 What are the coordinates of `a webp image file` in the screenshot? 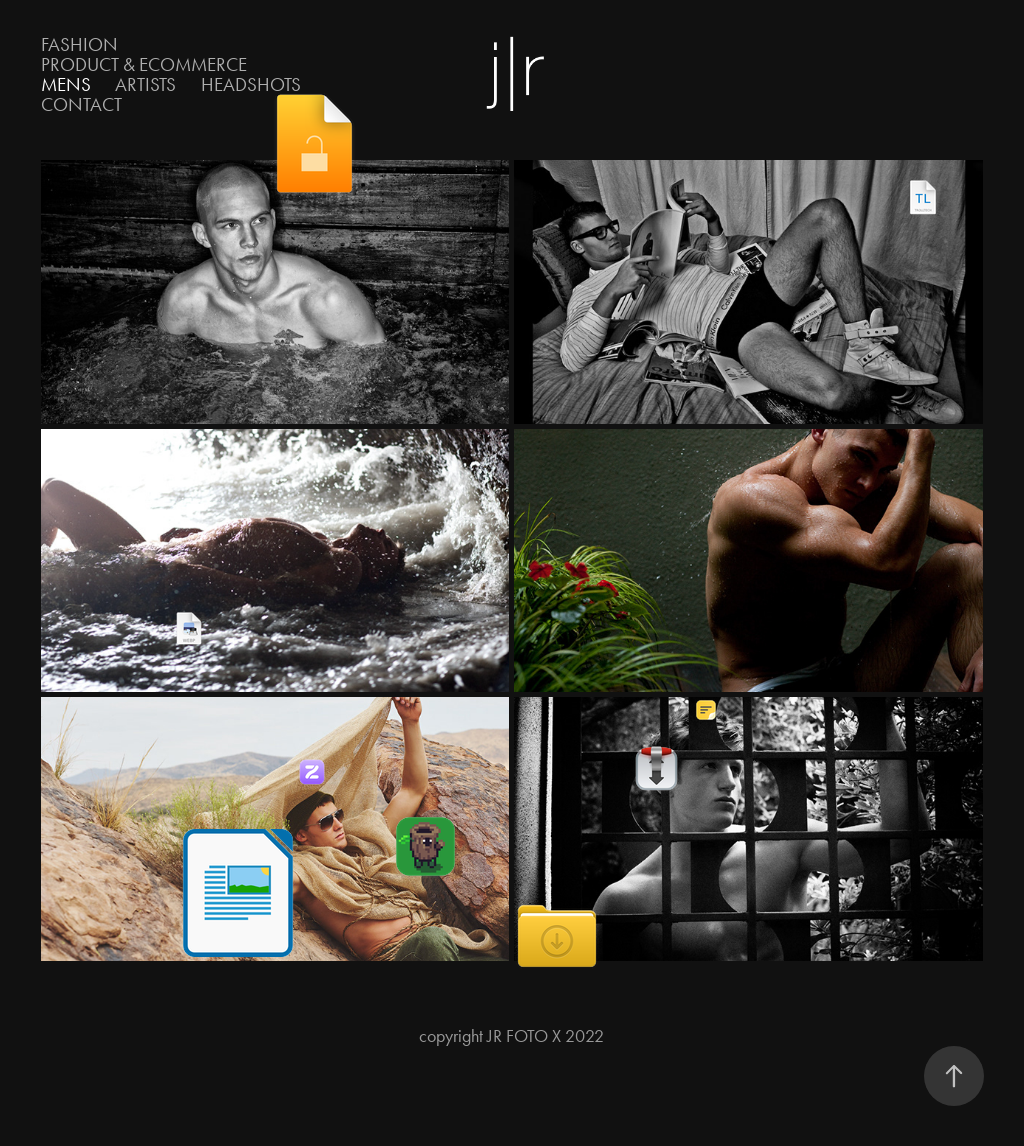 It's located at (189, 629).